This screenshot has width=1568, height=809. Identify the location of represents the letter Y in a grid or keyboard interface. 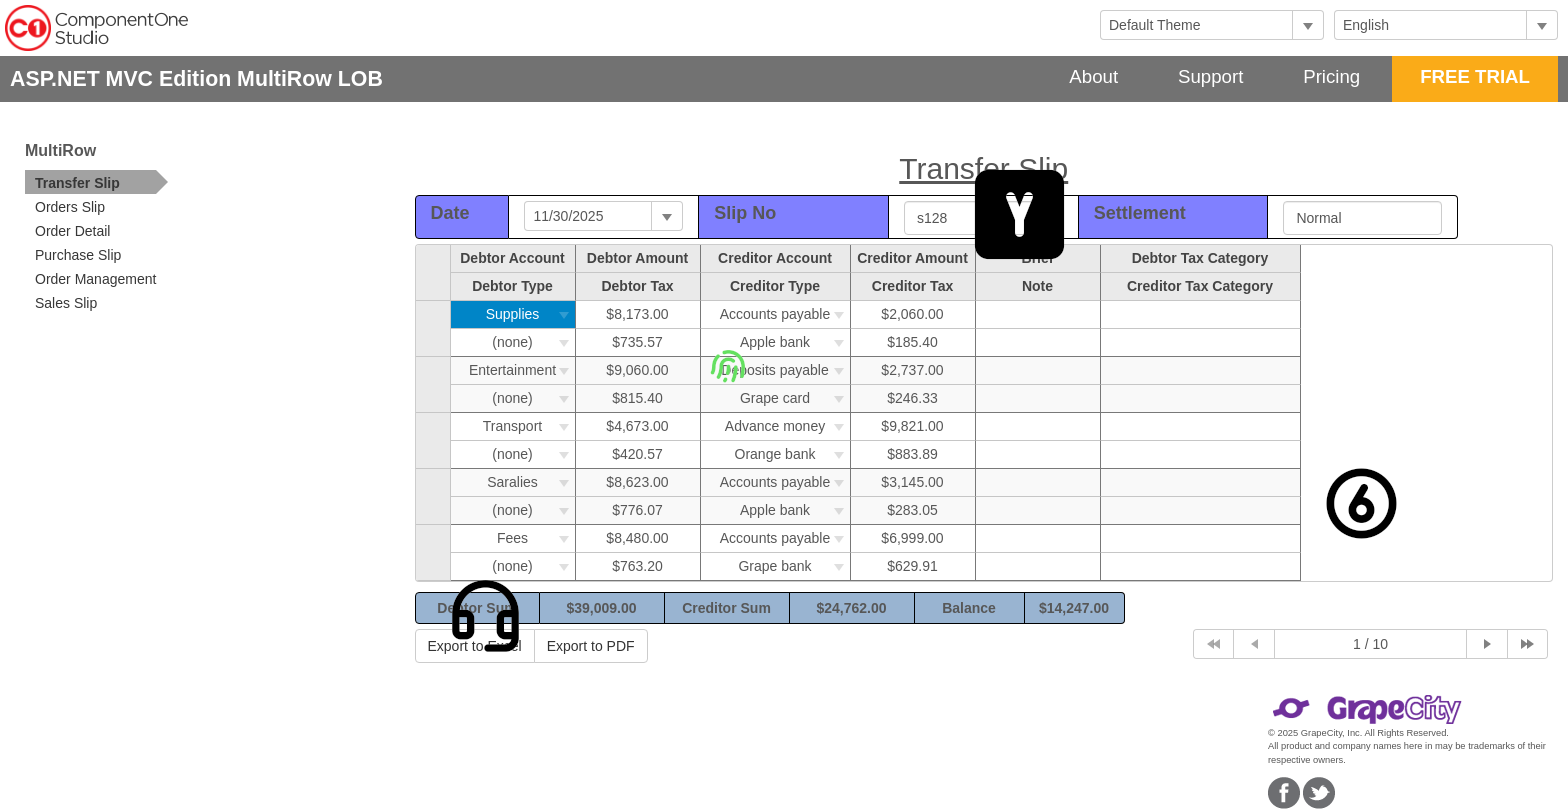
(1019, 214).